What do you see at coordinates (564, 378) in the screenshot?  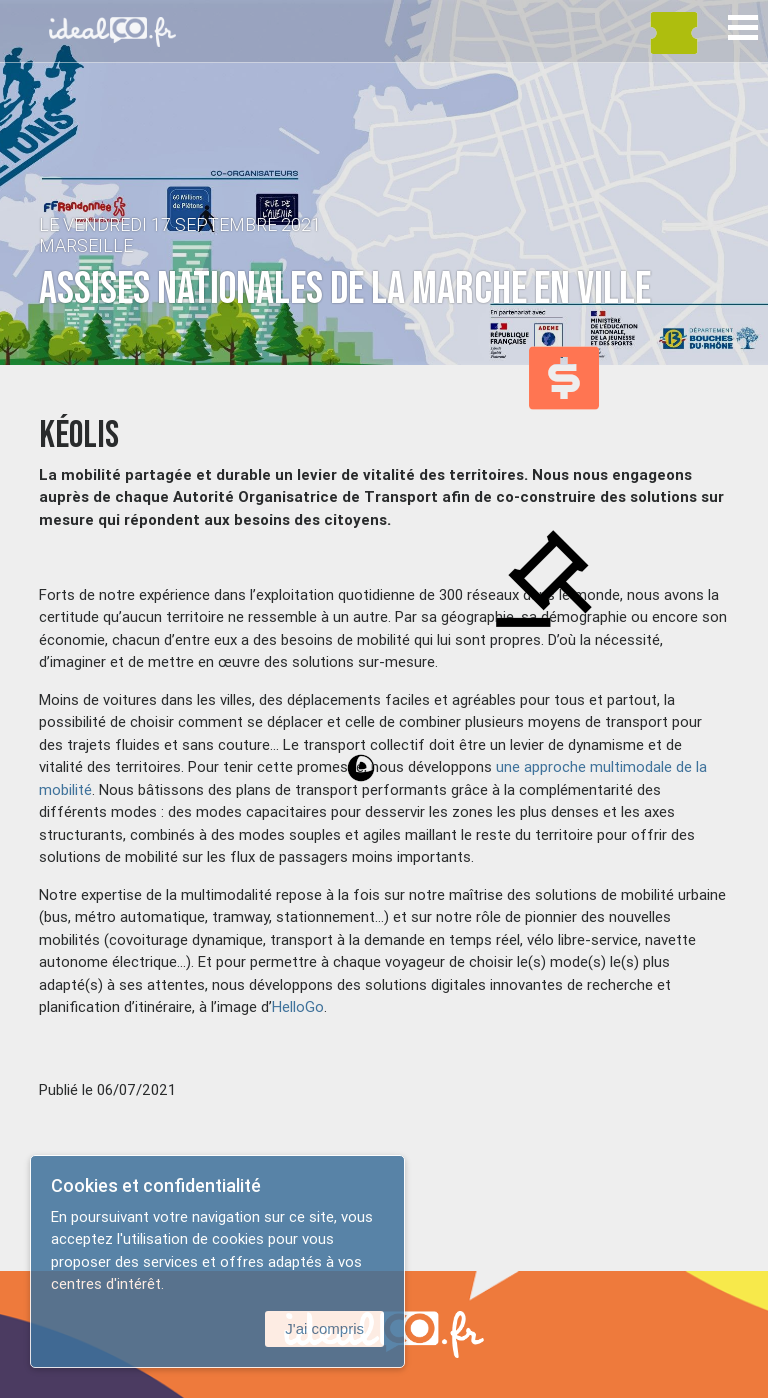 I see `access financial or payment settings` at bounding box center [564, 378].